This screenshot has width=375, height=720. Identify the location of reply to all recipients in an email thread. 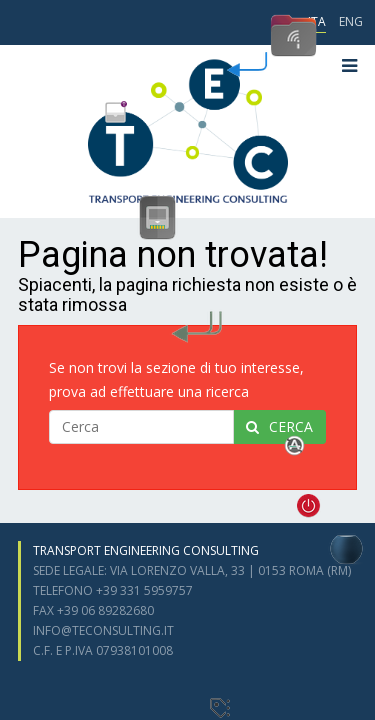
(196, 323).